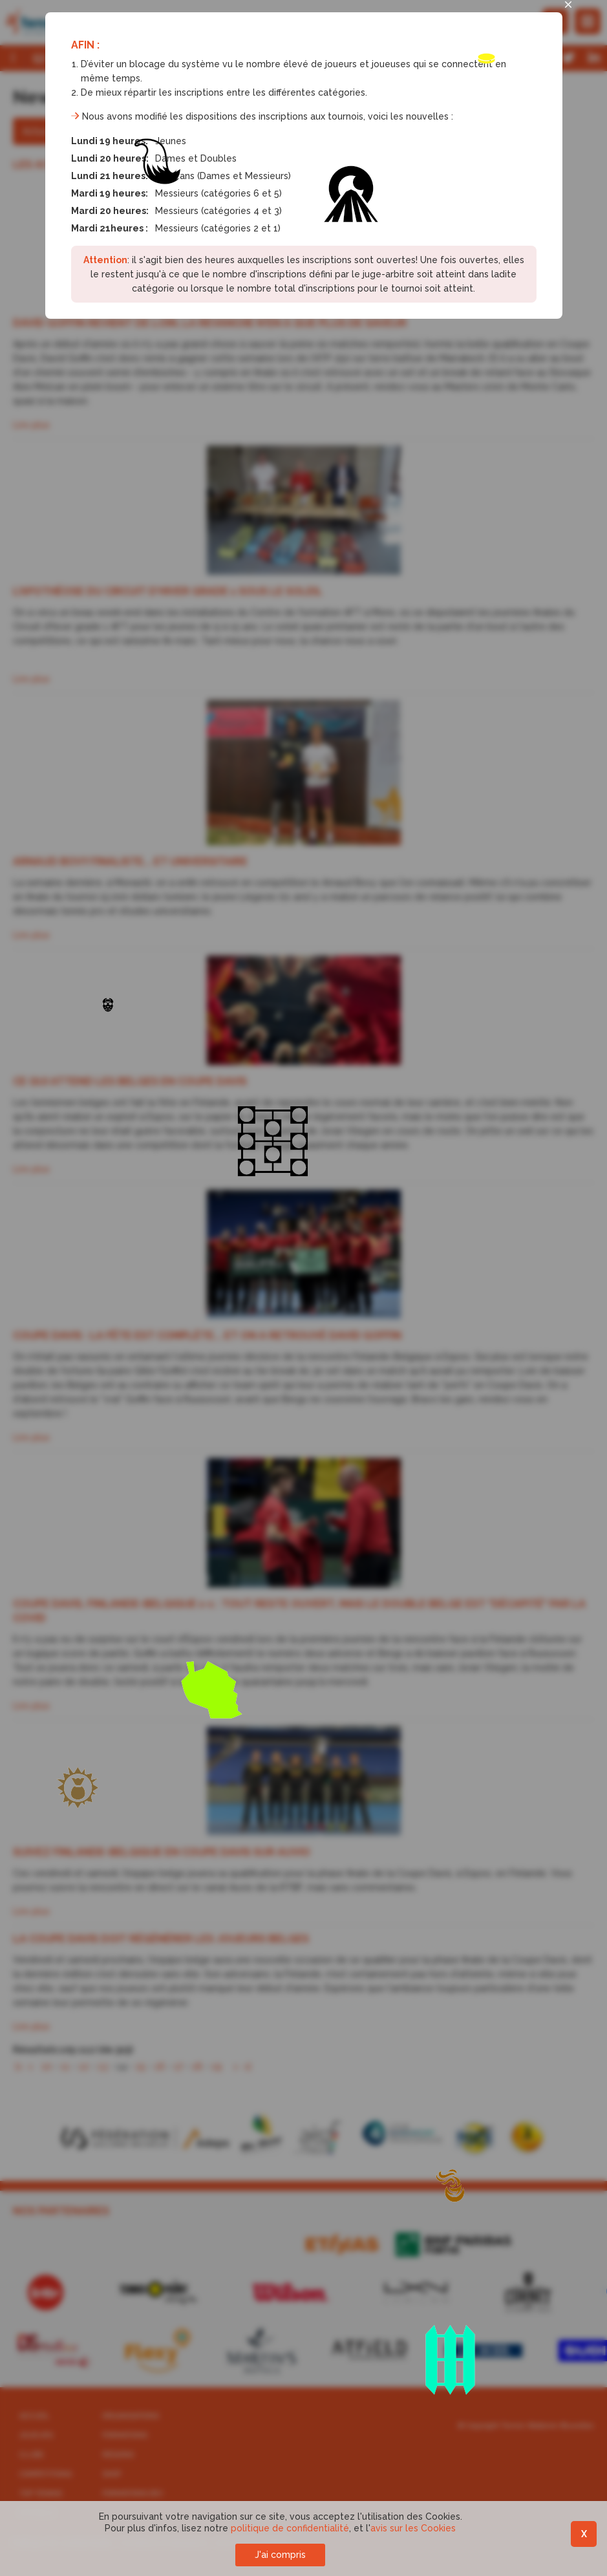  Describe the element at coordinates (486, 58) in the screenshot. I see `view your token balance` at that location.